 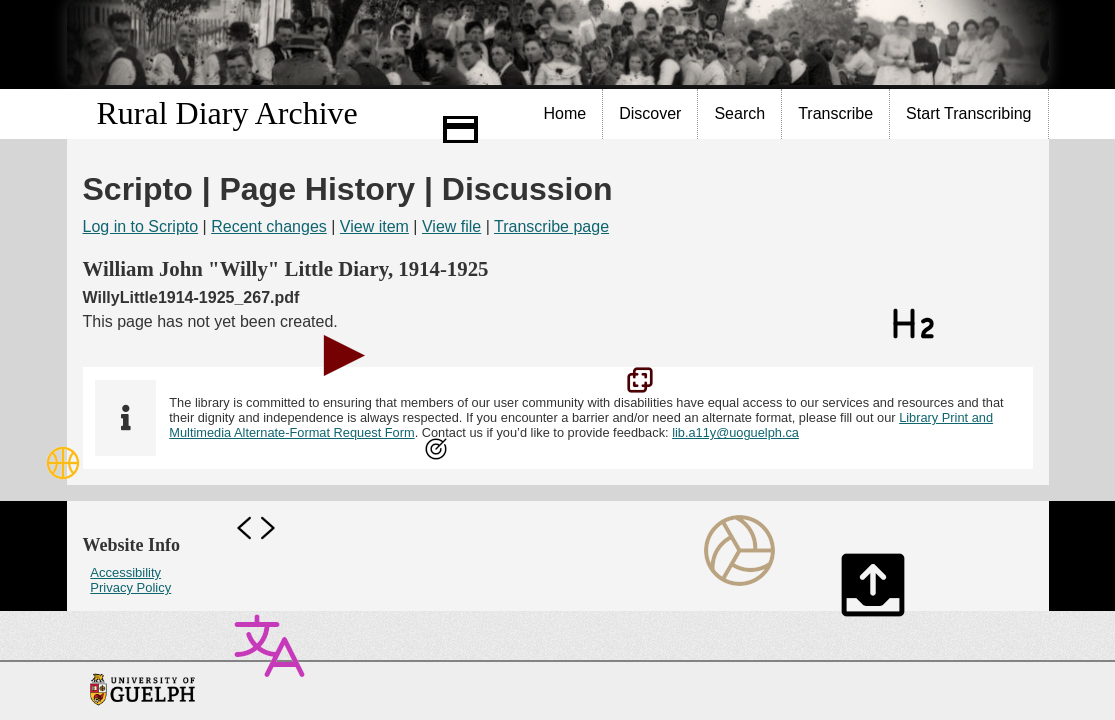 What do you see at coordinates (267, 647) in the screenshot?
I see `translate text to another language` at bounding box center [267, 647].